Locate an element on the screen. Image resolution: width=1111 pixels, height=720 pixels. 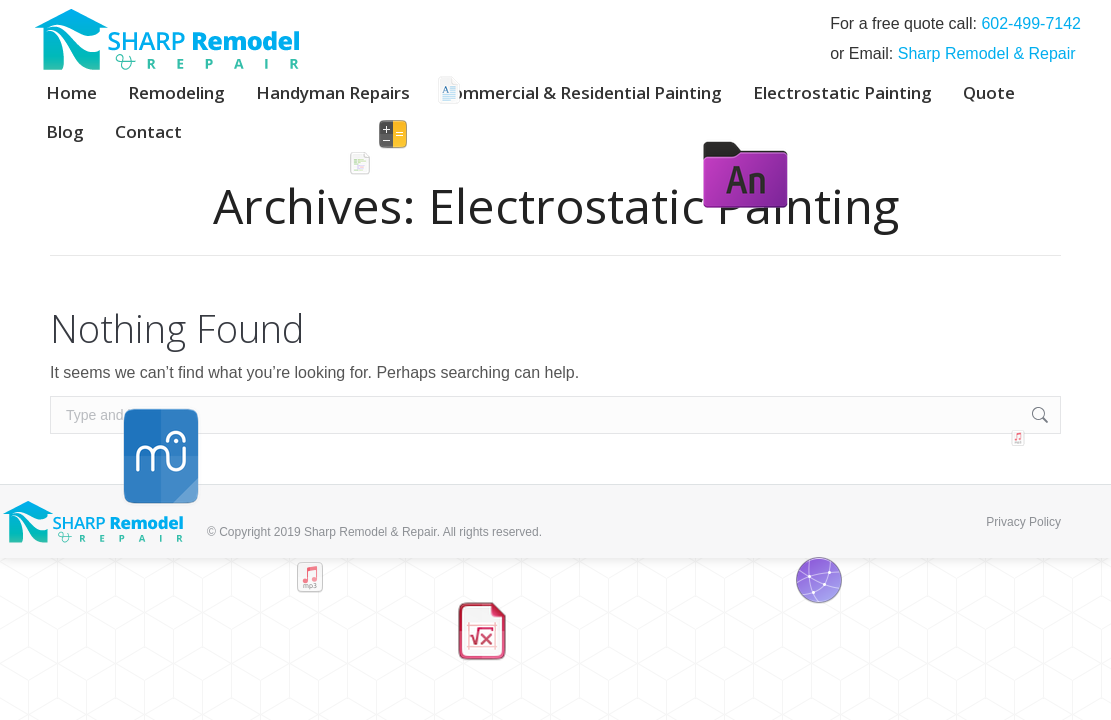
open the calculator app is located at coordinates (393, 134).